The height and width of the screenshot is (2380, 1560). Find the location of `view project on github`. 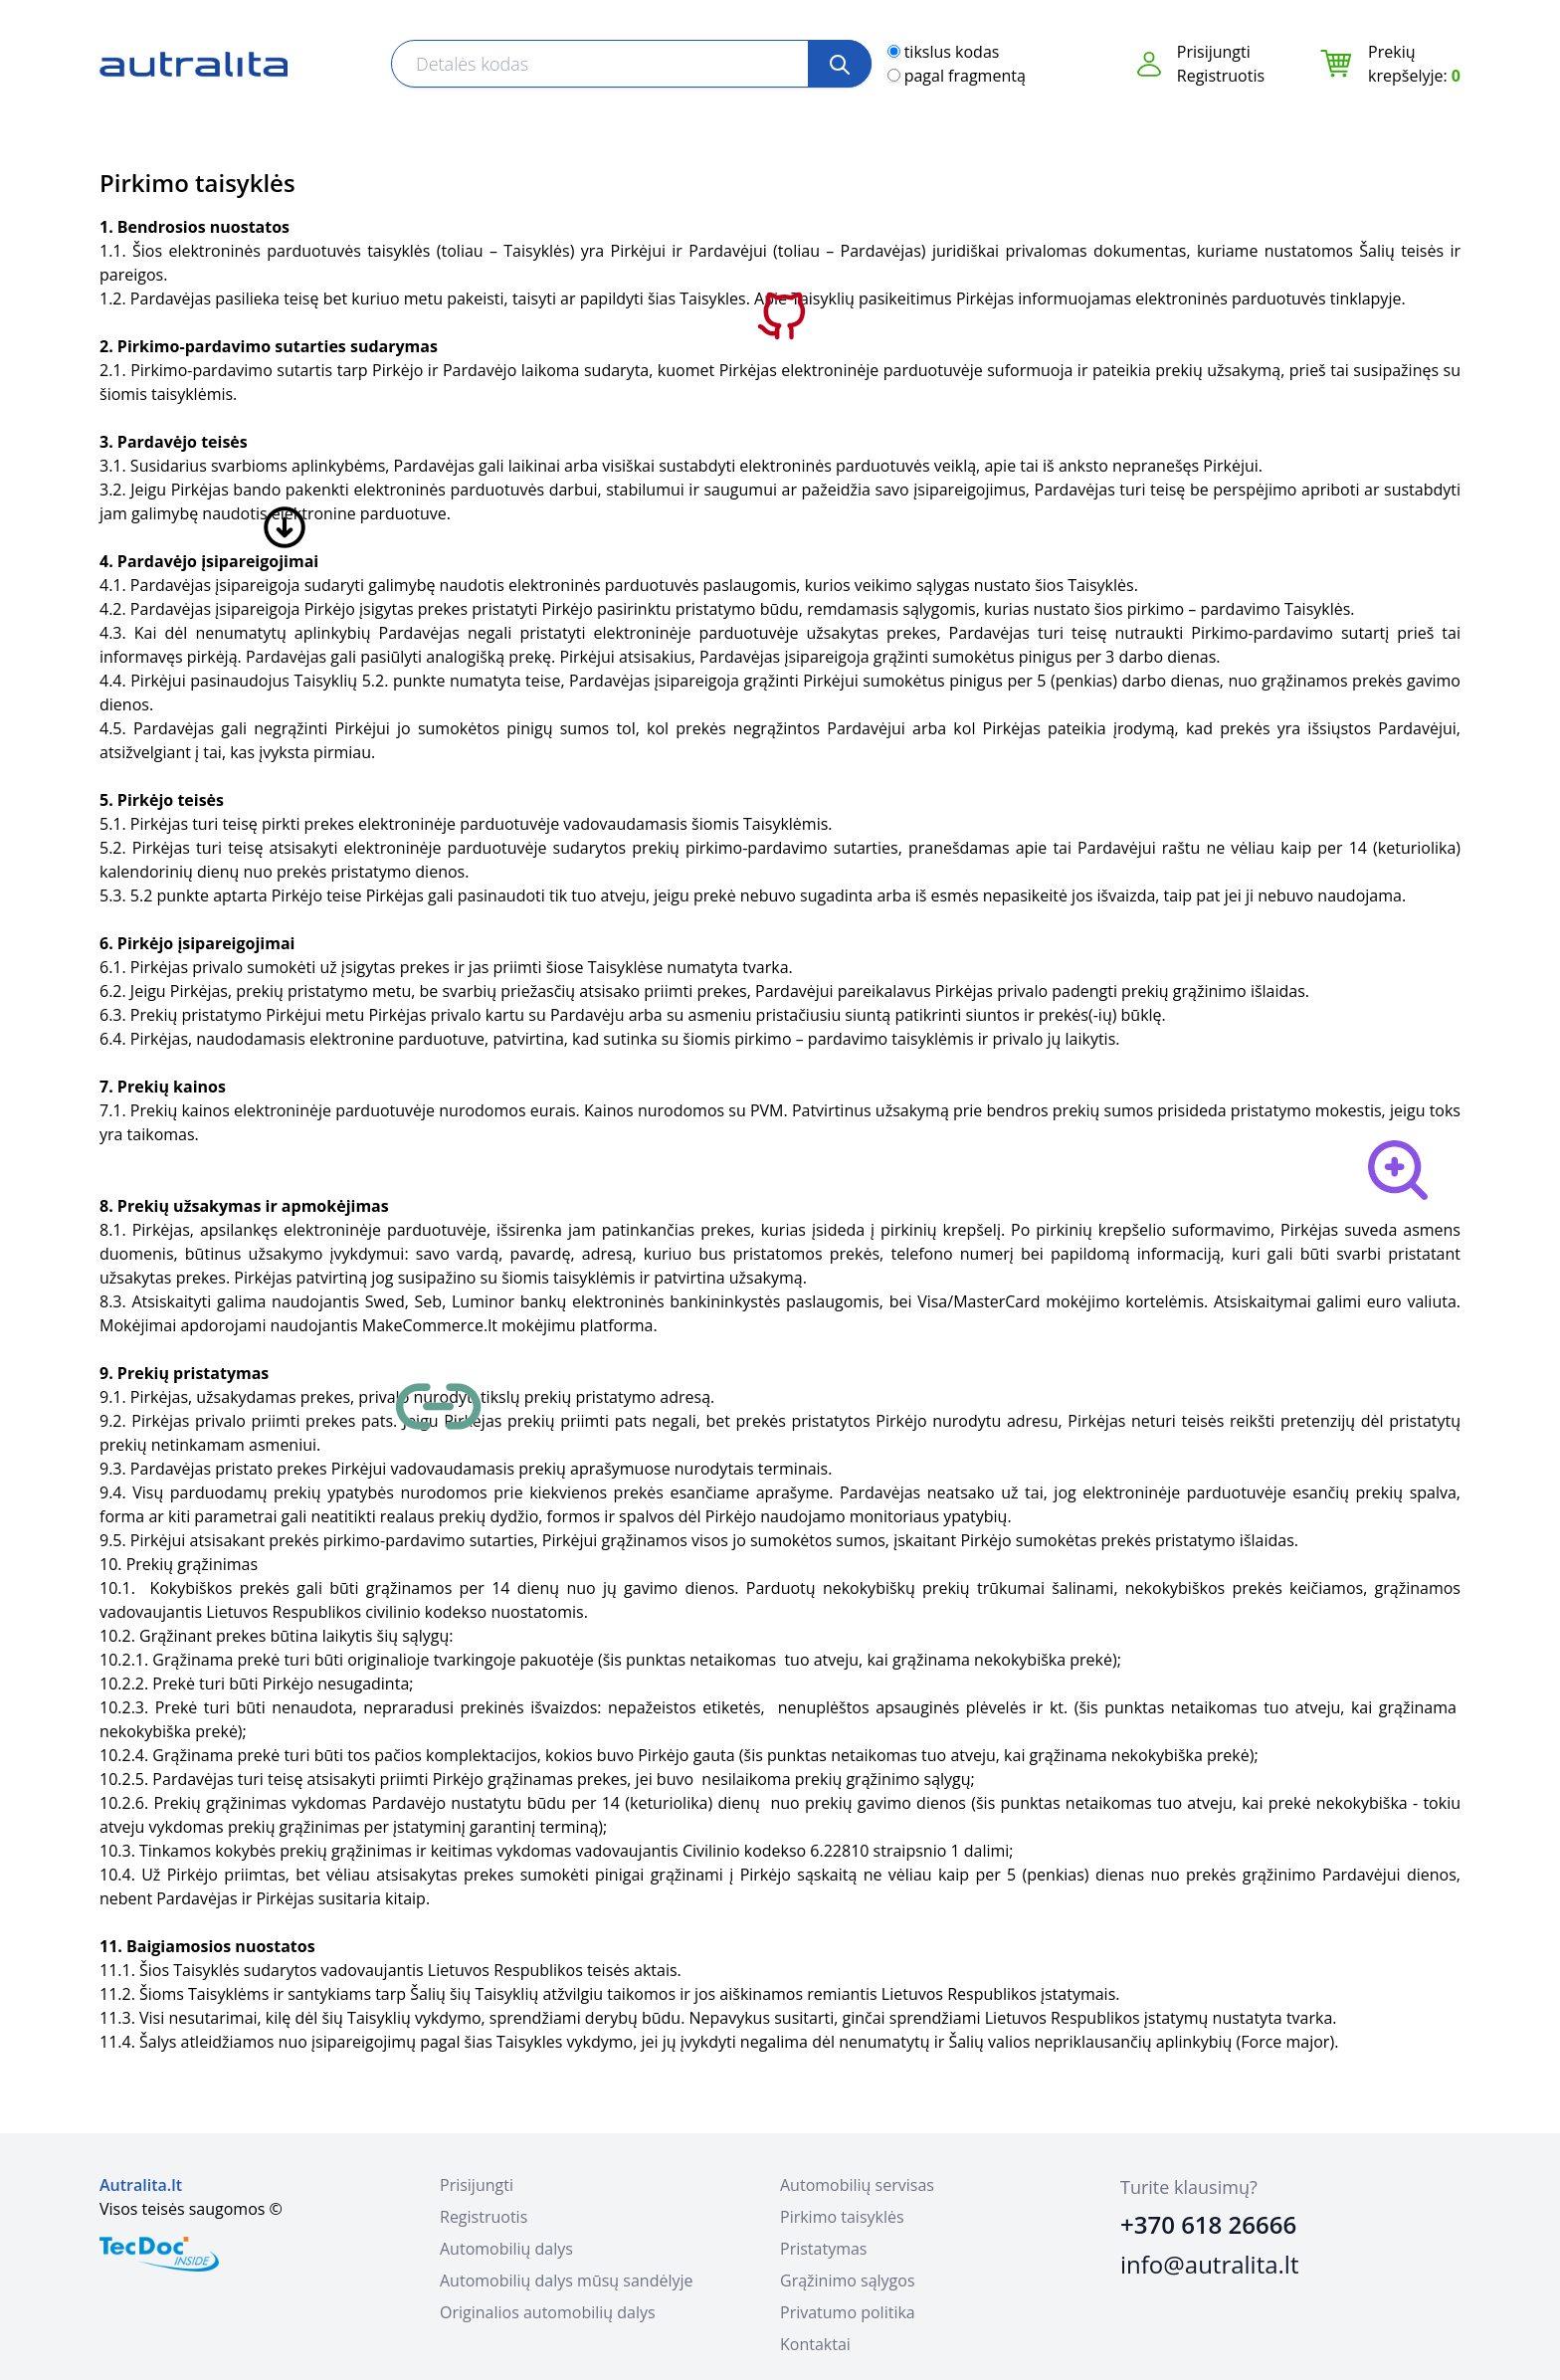

view project on github is located at coordinates (781, 315).